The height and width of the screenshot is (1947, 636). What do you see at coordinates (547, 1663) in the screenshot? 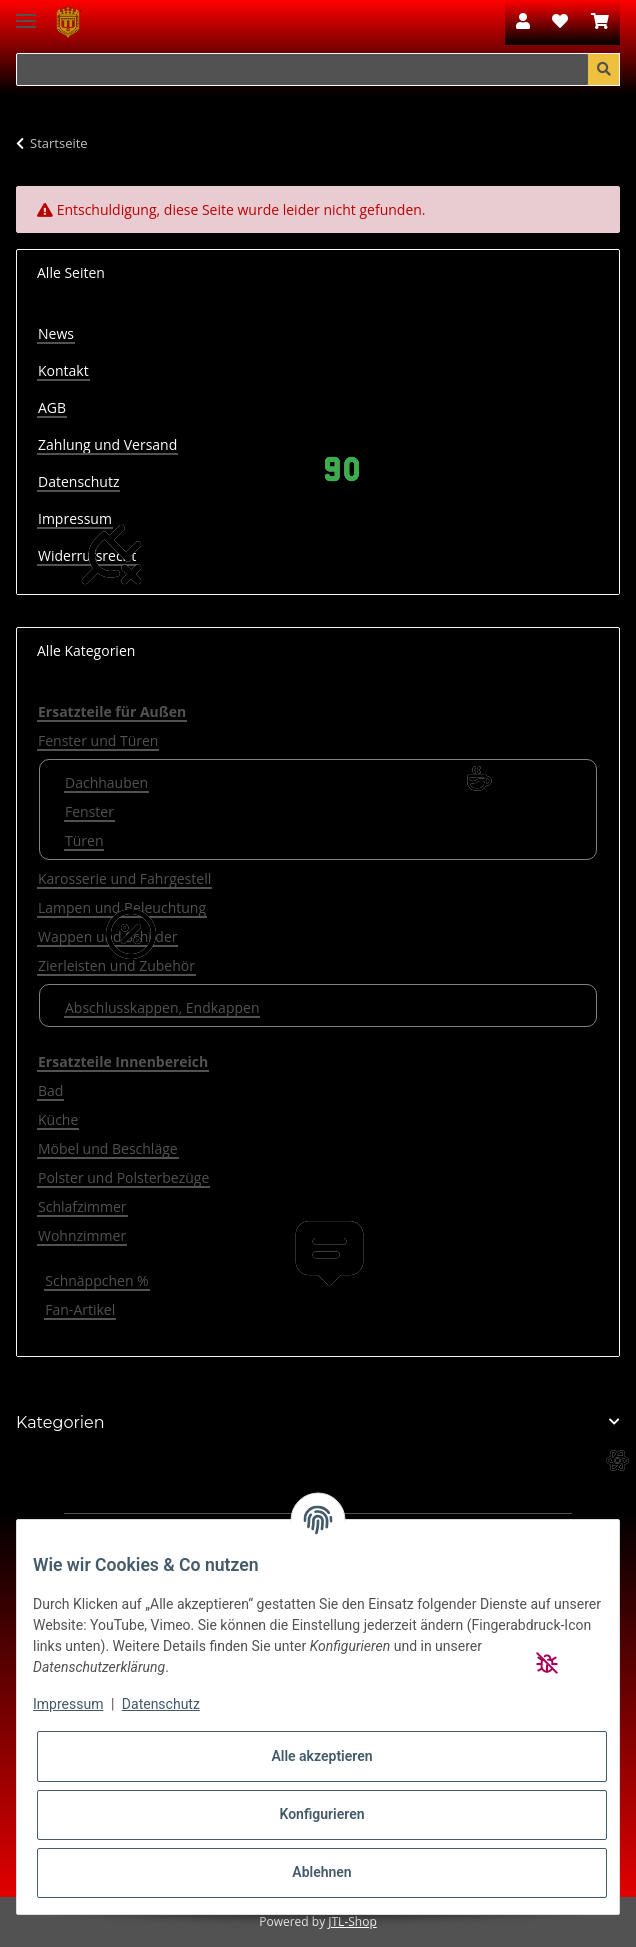
I see `disable bug tracking or debugging mode` at bounding box center [547, 1663].